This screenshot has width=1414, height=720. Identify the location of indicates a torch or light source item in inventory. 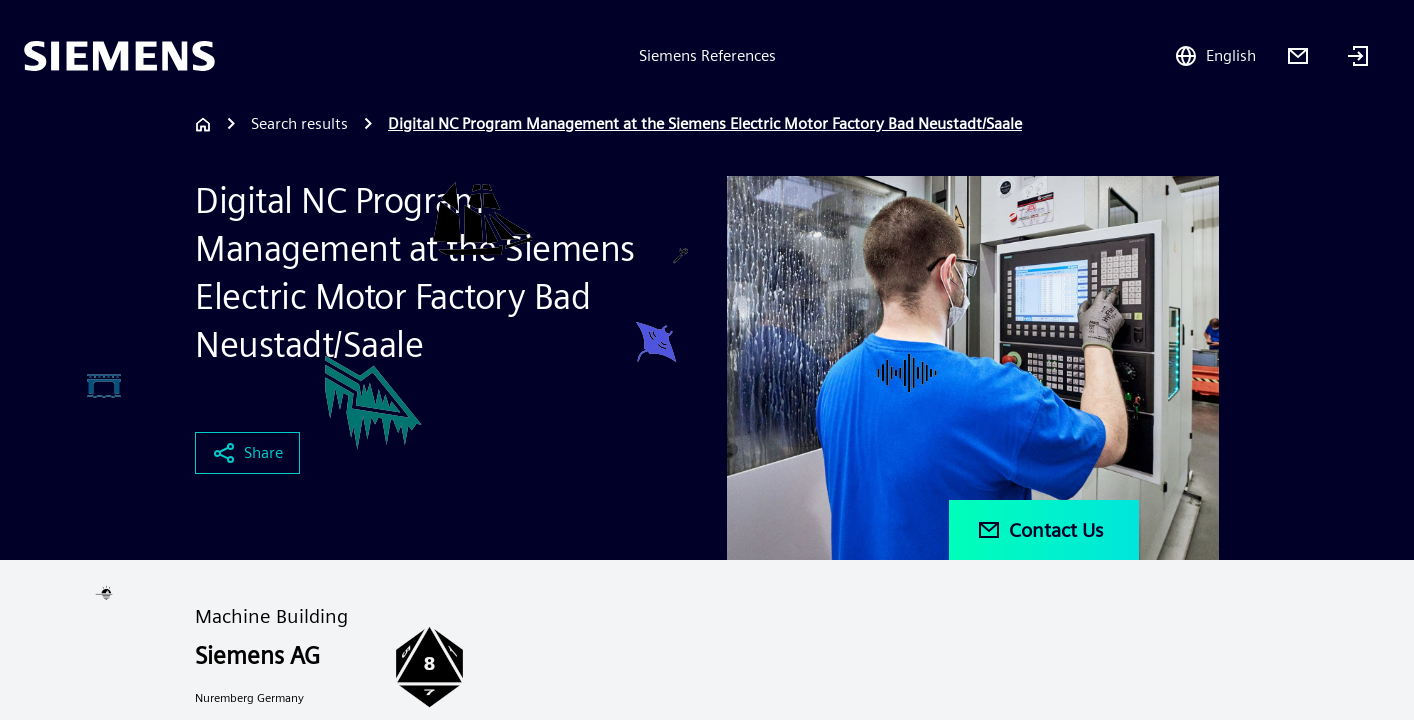
(680, 255).